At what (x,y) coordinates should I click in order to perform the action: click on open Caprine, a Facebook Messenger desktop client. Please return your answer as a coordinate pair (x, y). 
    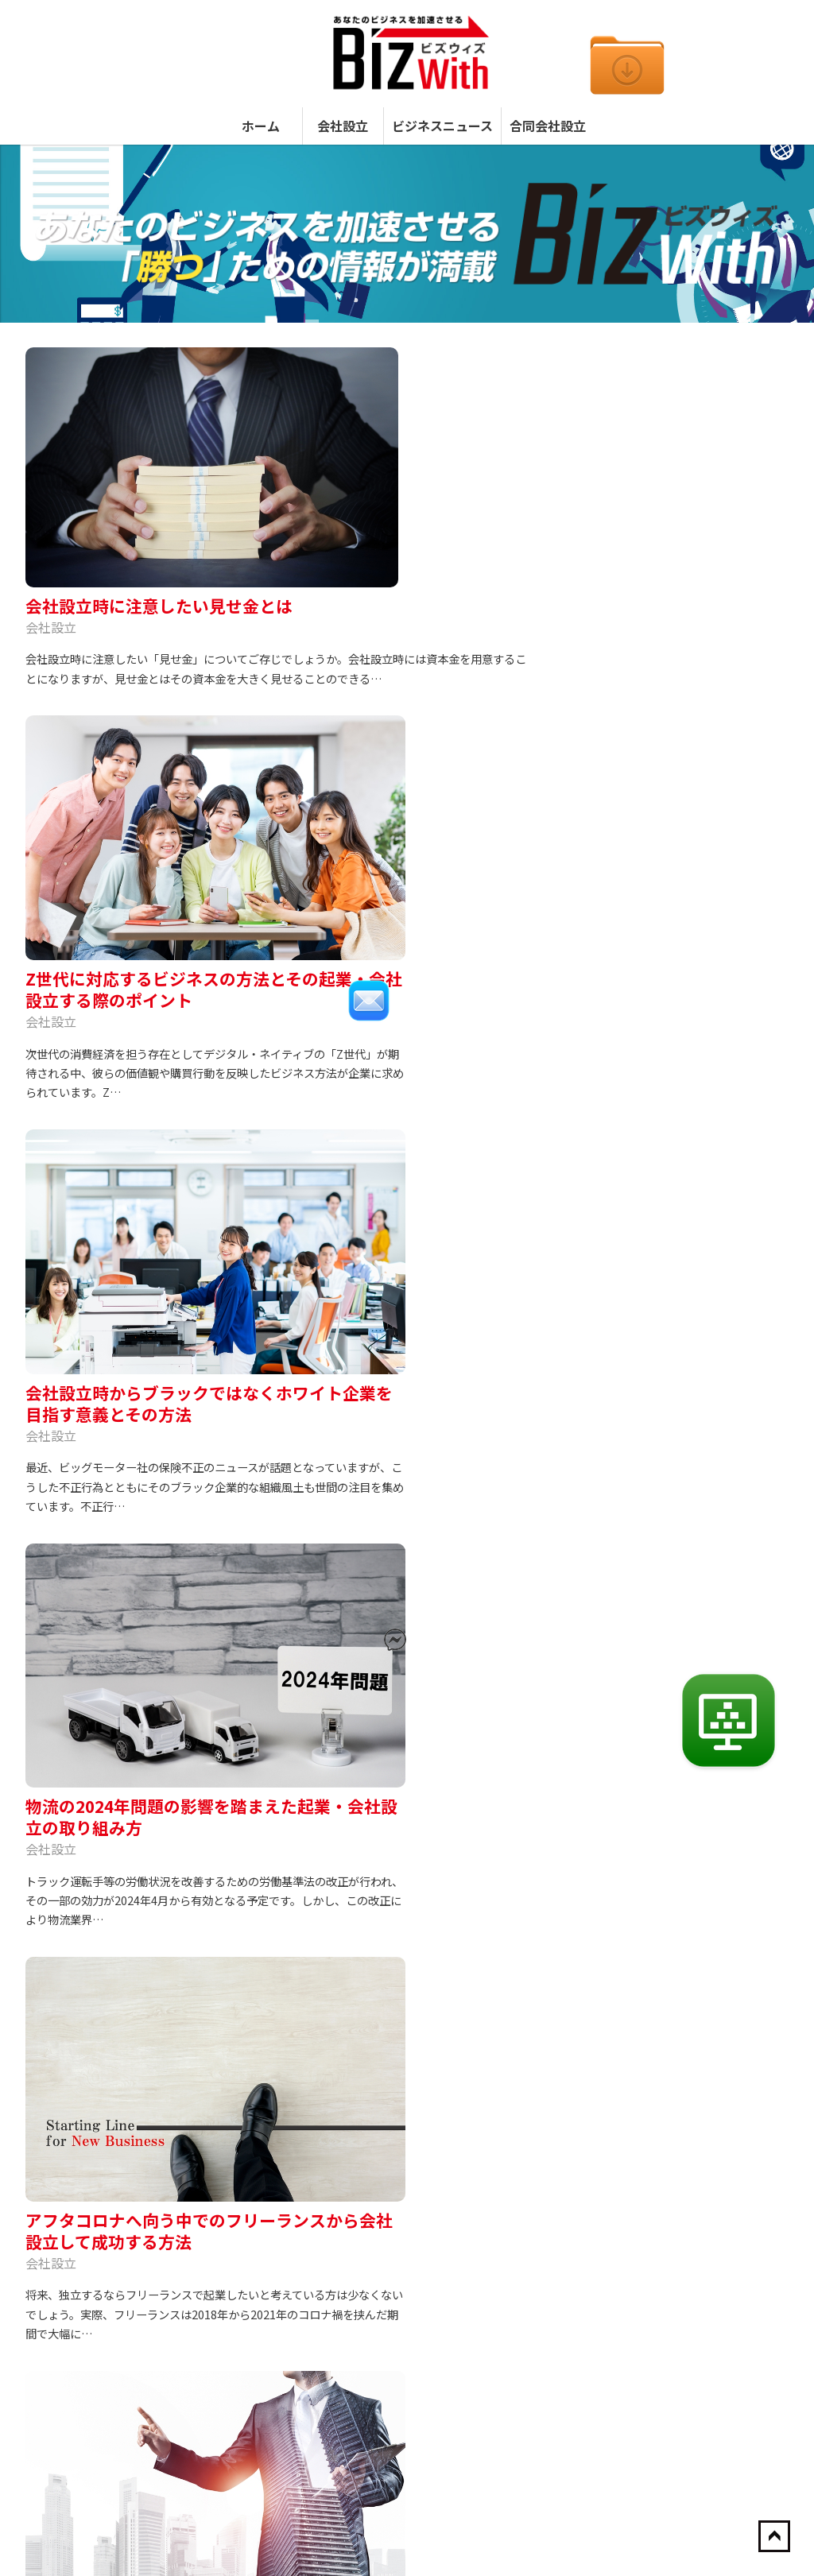
    Looking at the image, I should click on (395, 1640).